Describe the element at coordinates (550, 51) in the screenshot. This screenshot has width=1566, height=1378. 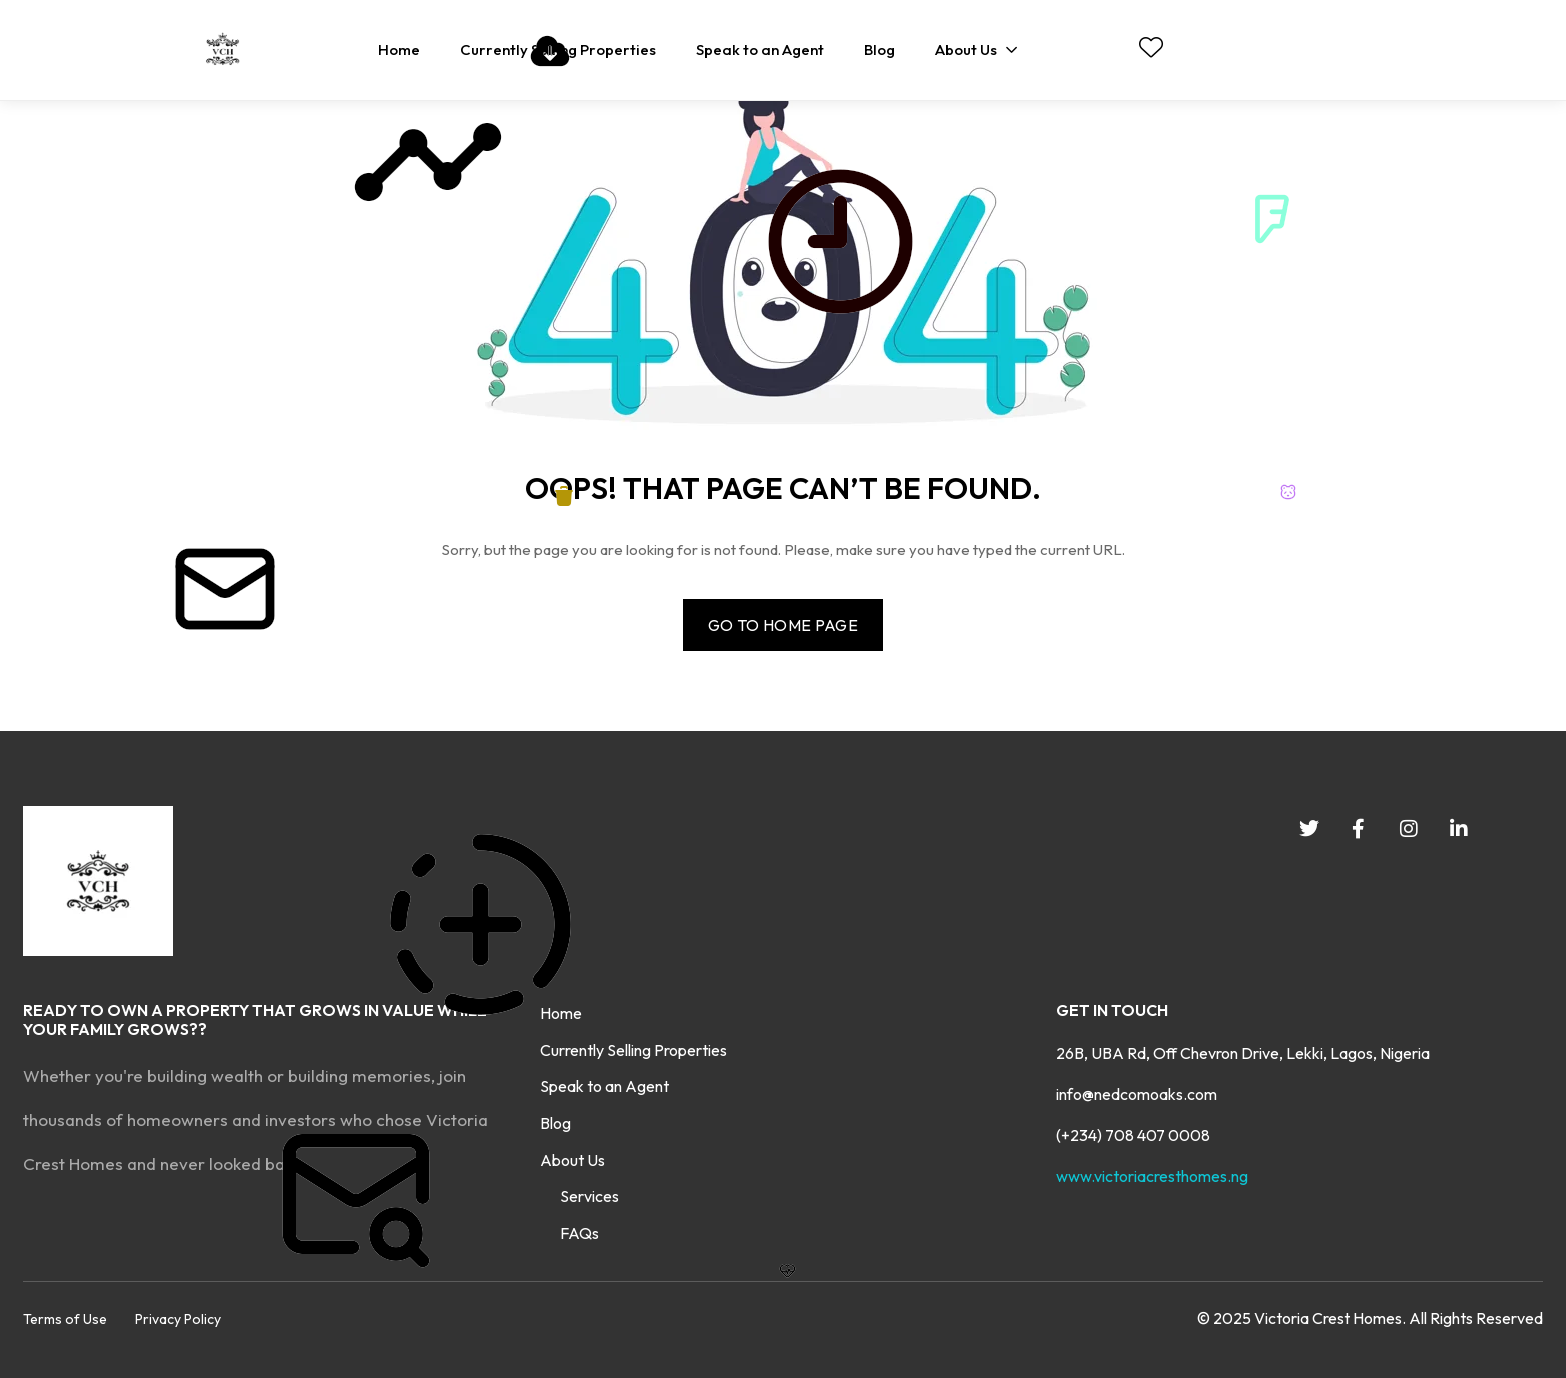
I see `download from cloud storage` at that location.